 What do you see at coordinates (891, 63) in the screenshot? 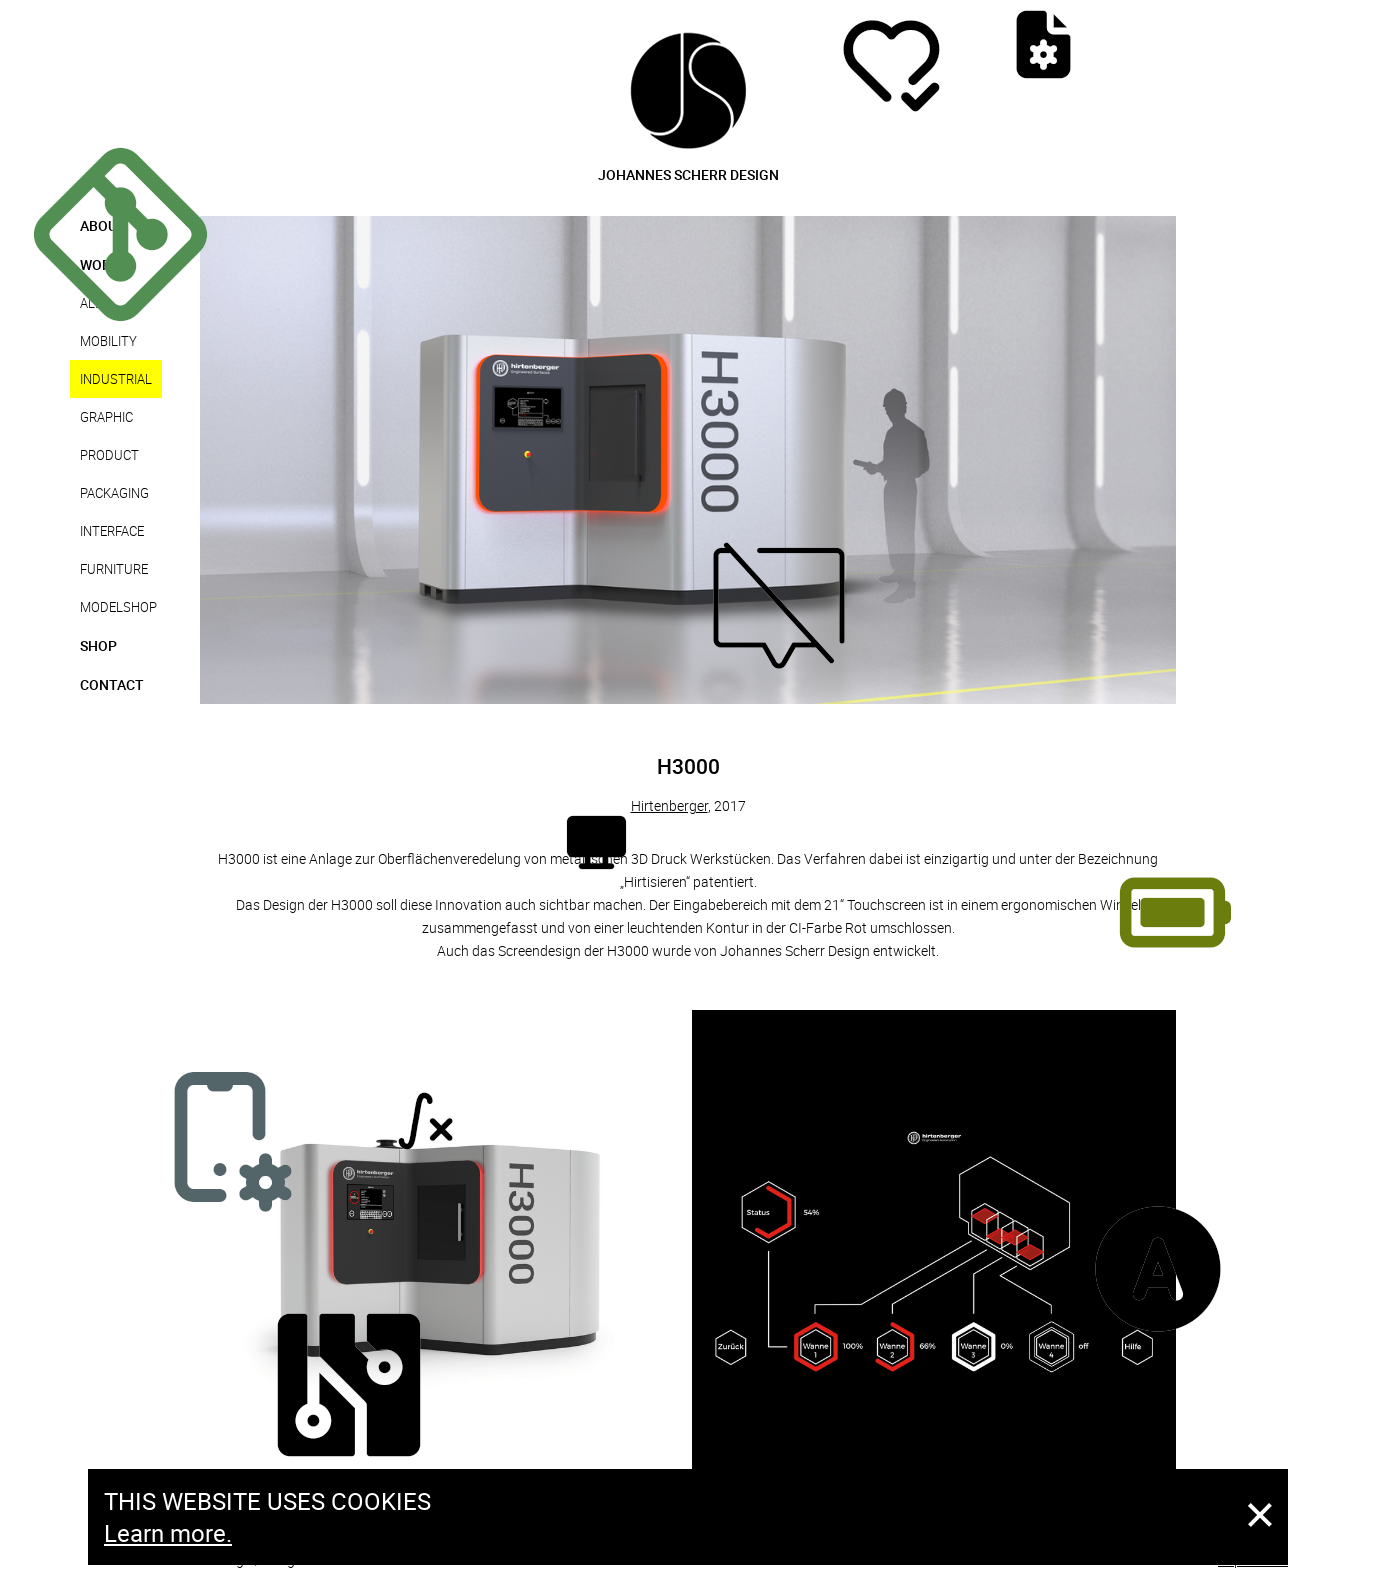
I see `item added to favorites successfully` at bounding box center [891, 63].